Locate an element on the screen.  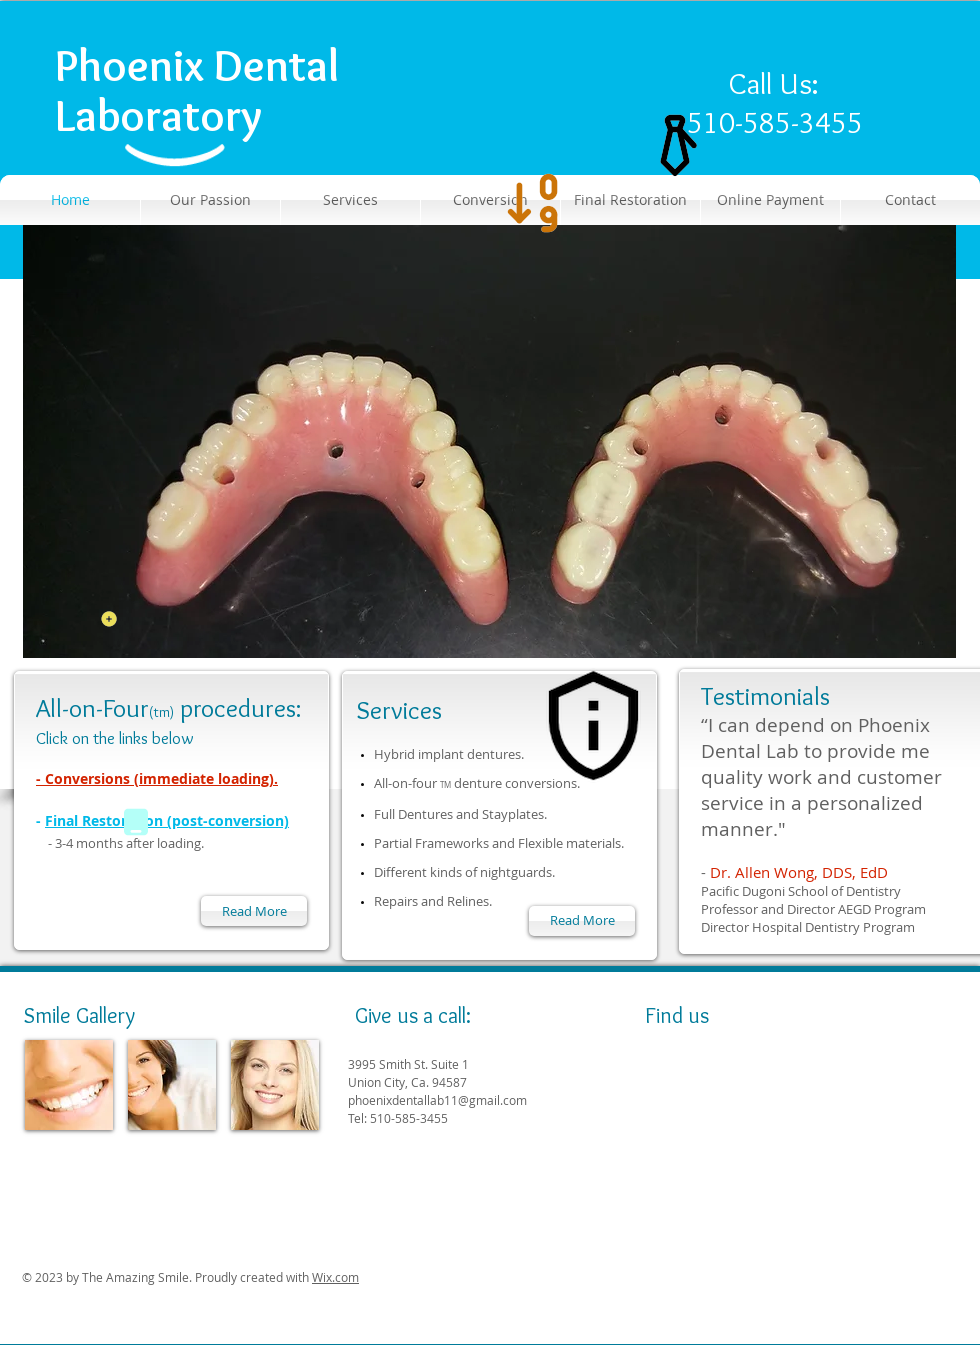
view on tablet device is located at coordinates (136, 822).